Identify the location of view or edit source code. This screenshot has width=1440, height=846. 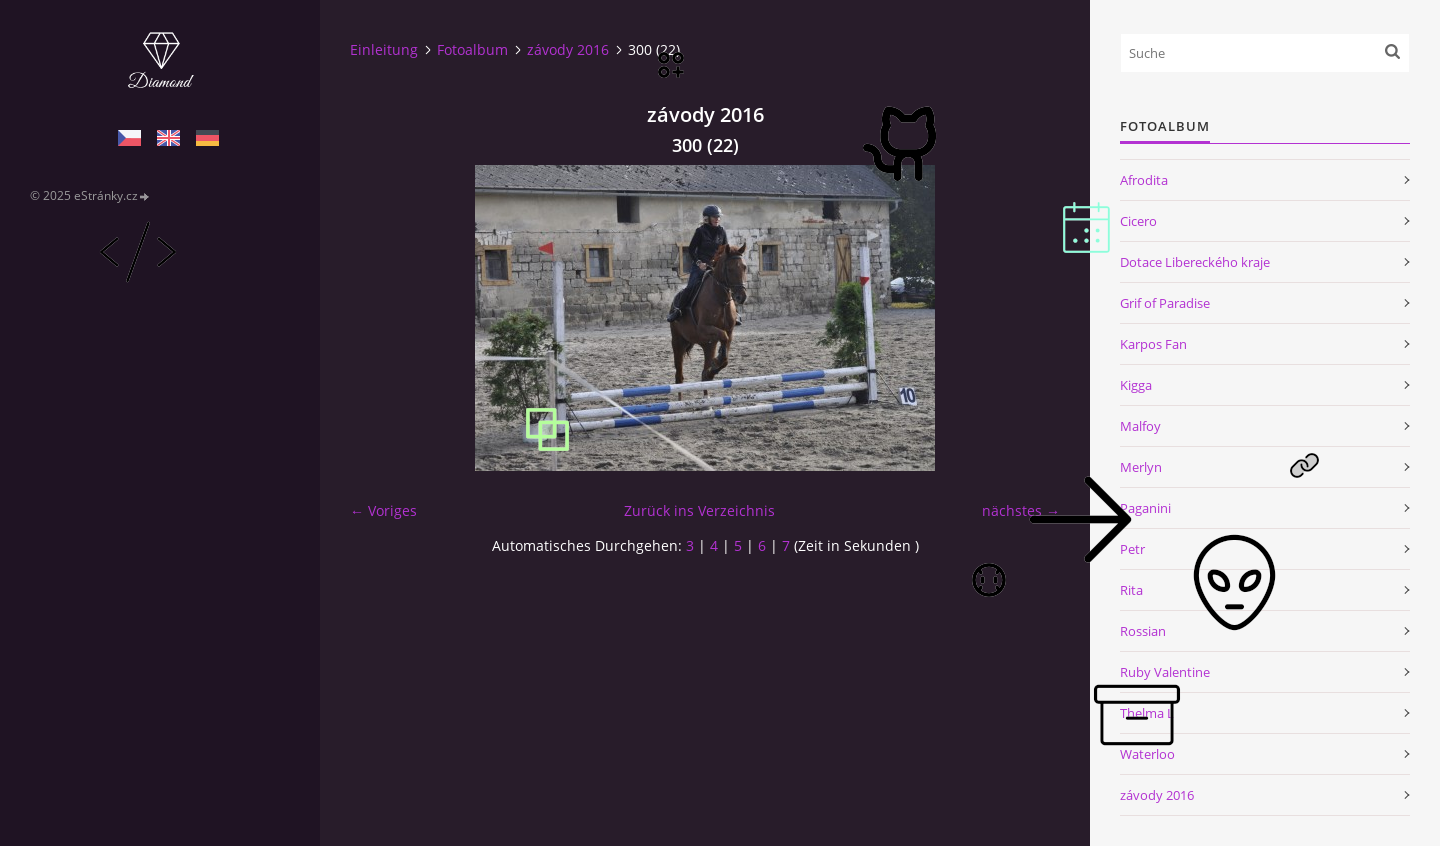
(138, 252).